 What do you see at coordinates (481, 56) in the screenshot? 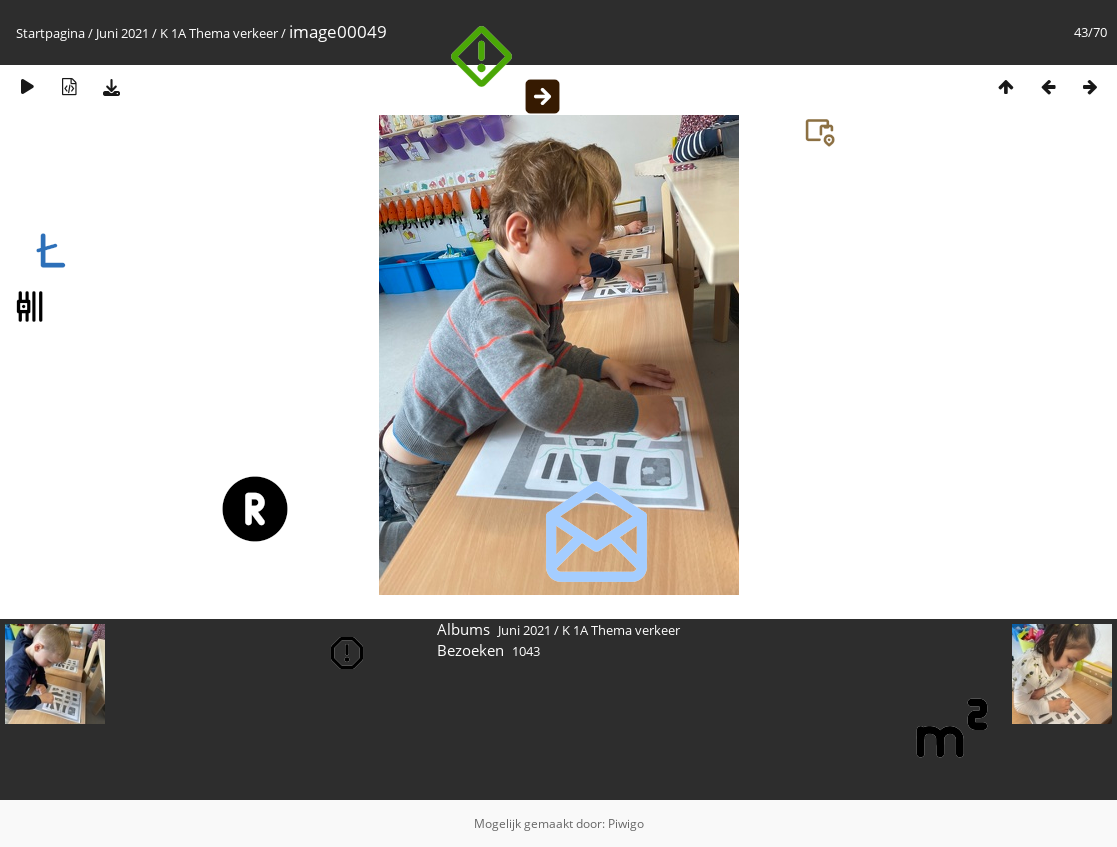
I see `indicates a warning or alert requiring attention` at bounding box center [481, 56].